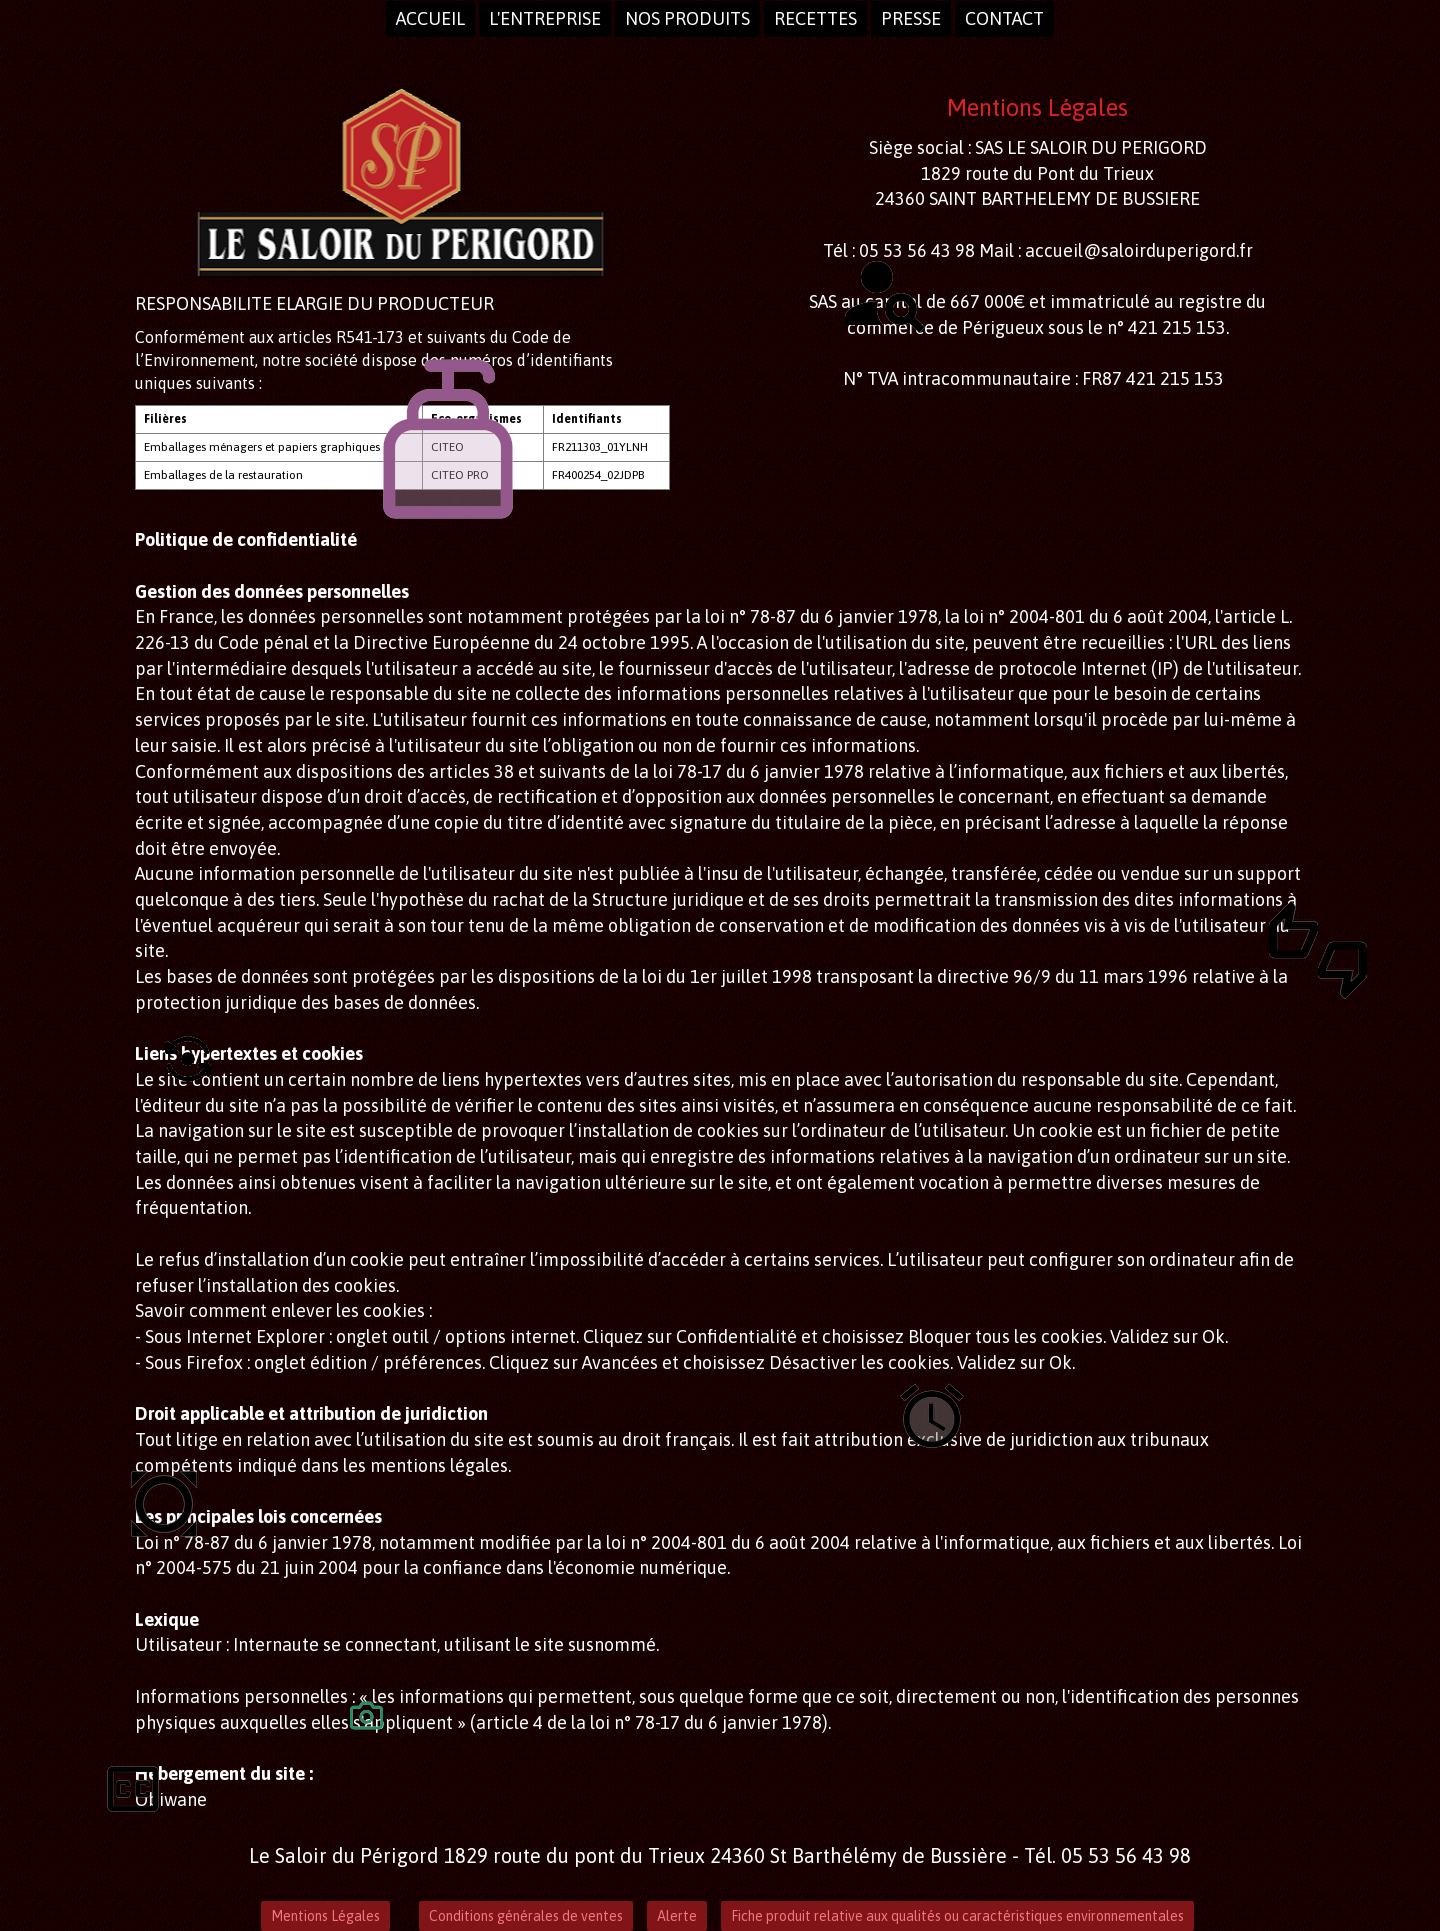  I want to click on search for a user or contact, so click(885, 293).